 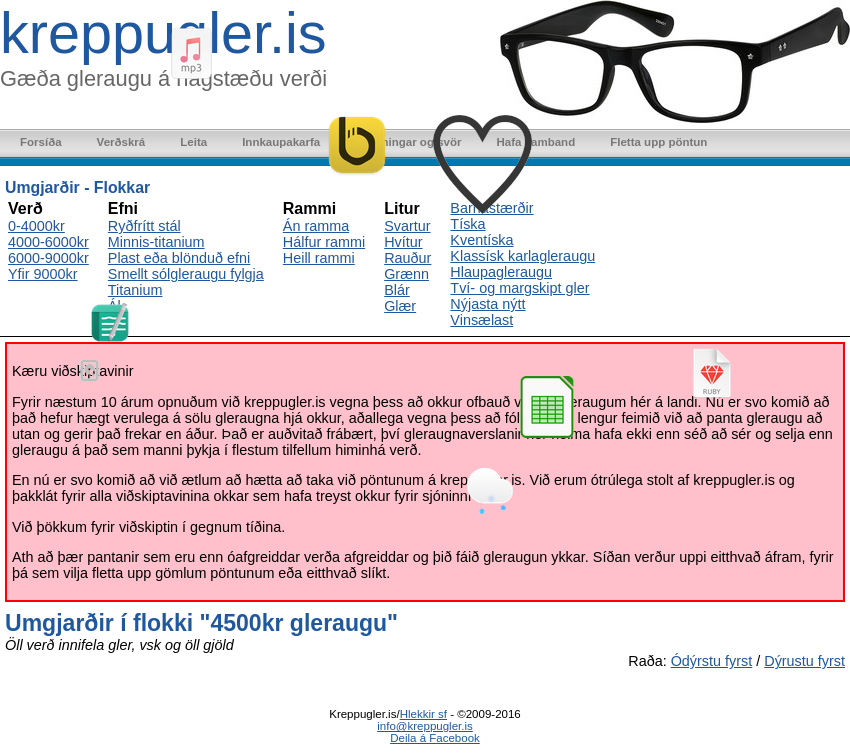 I want to click on open marknote app for writing notes, so click(x=110, y=323).